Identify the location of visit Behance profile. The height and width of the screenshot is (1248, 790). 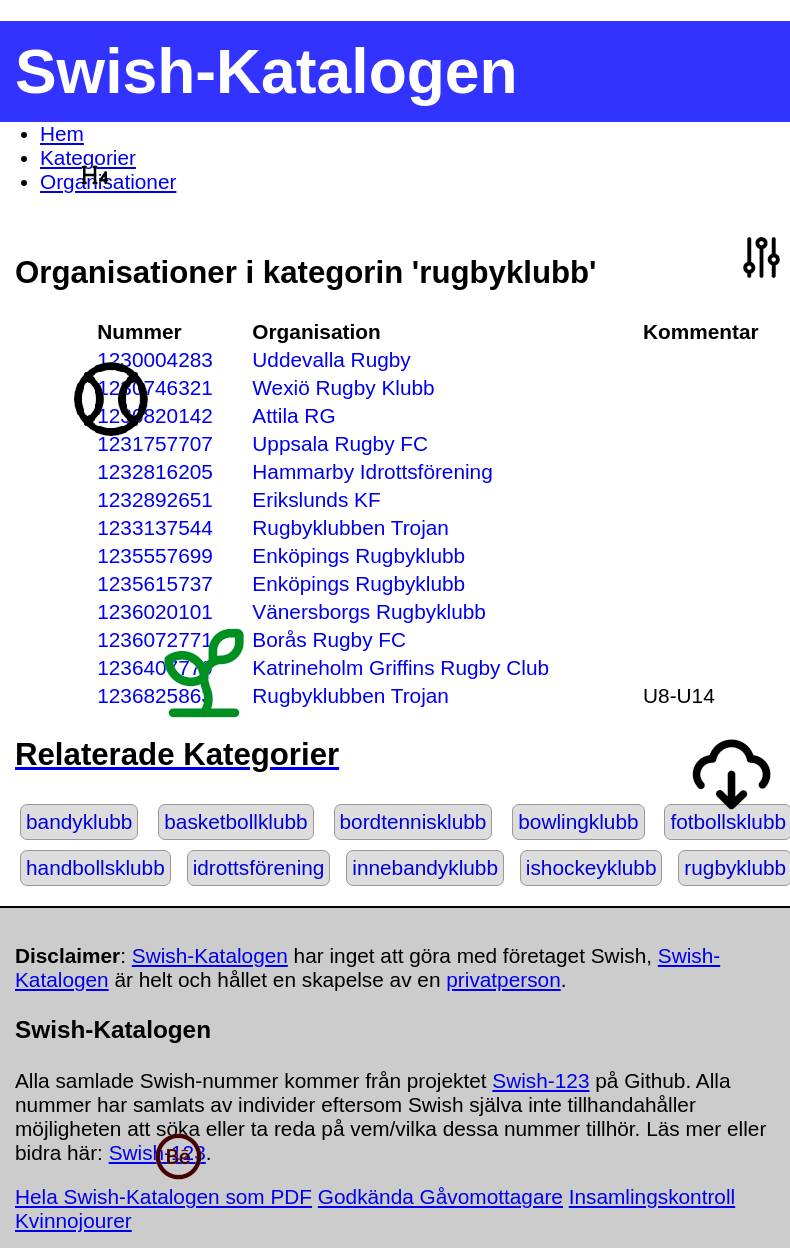
(178, 1156).